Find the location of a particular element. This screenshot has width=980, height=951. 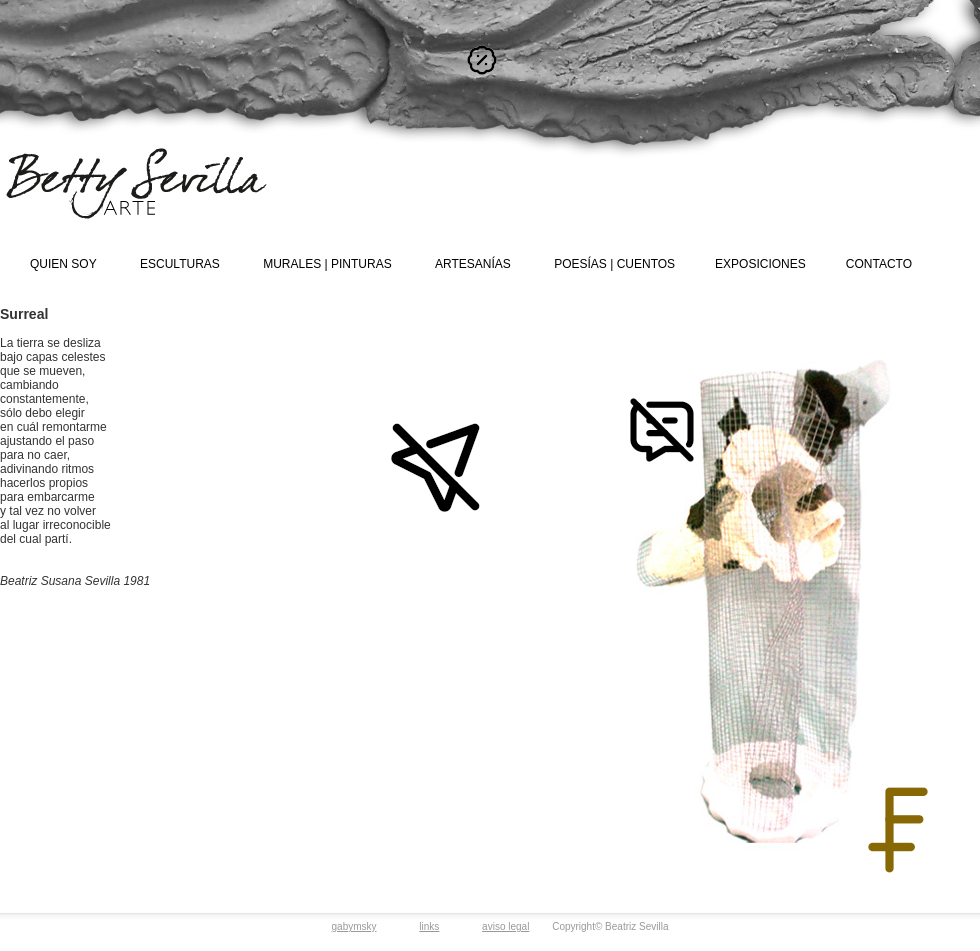

messaging is disabled or unavailable is located at coordinates (662, 430).